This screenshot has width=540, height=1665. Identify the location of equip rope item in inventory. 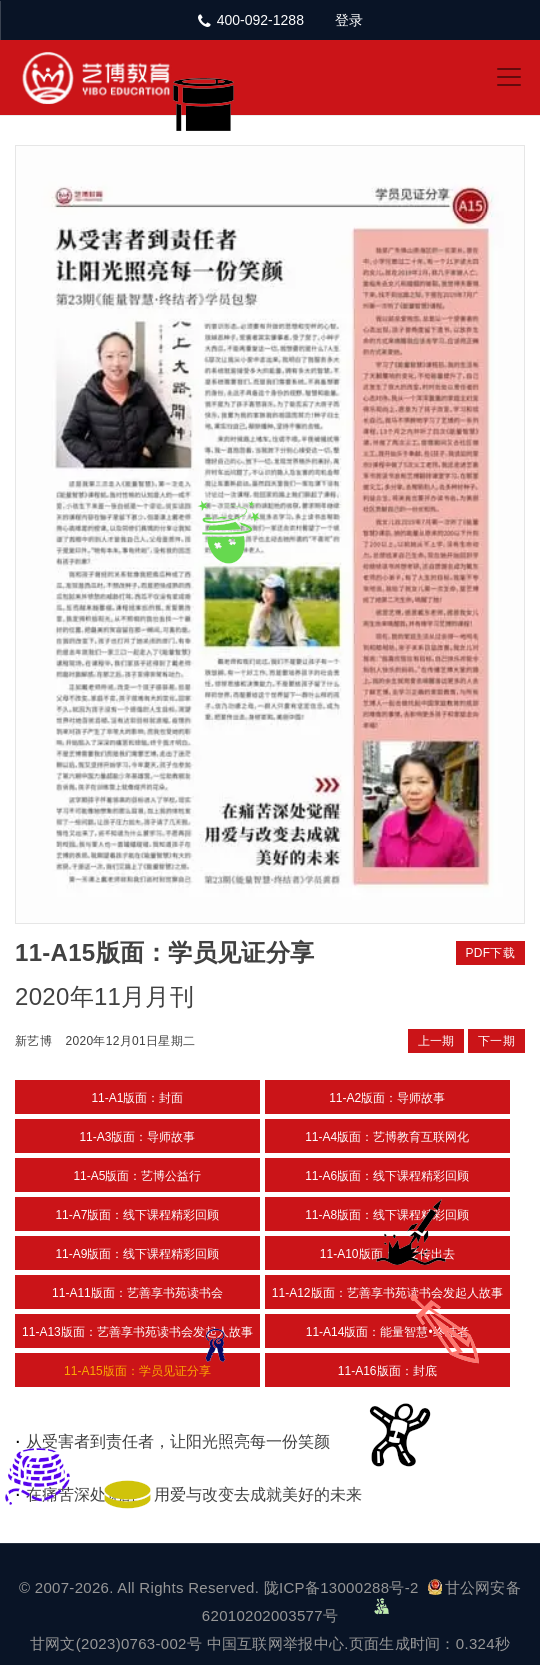
(37, 1476).